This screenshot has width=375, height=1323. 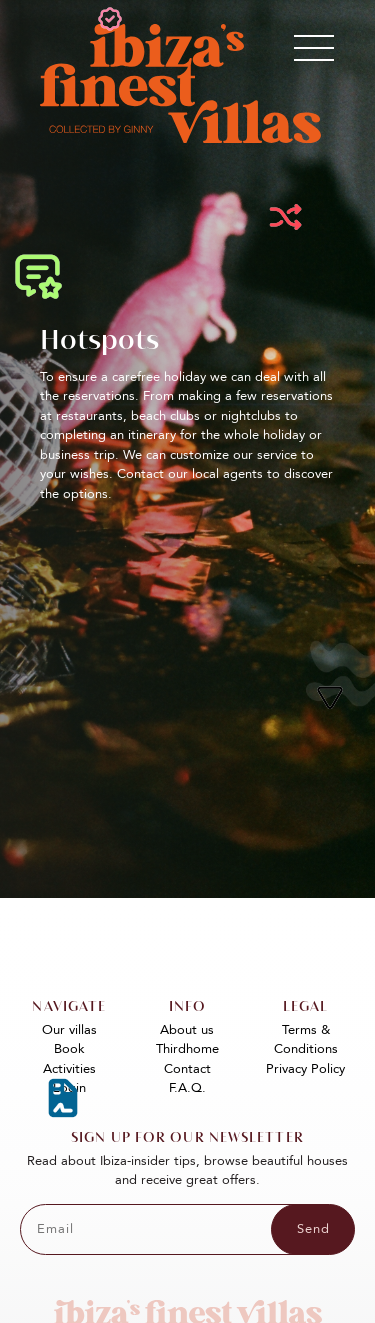 What do you see at coordinates (63, 1098) in the screenshot?
I see `view or sign a contract document` at bounding box center [63, 1098].